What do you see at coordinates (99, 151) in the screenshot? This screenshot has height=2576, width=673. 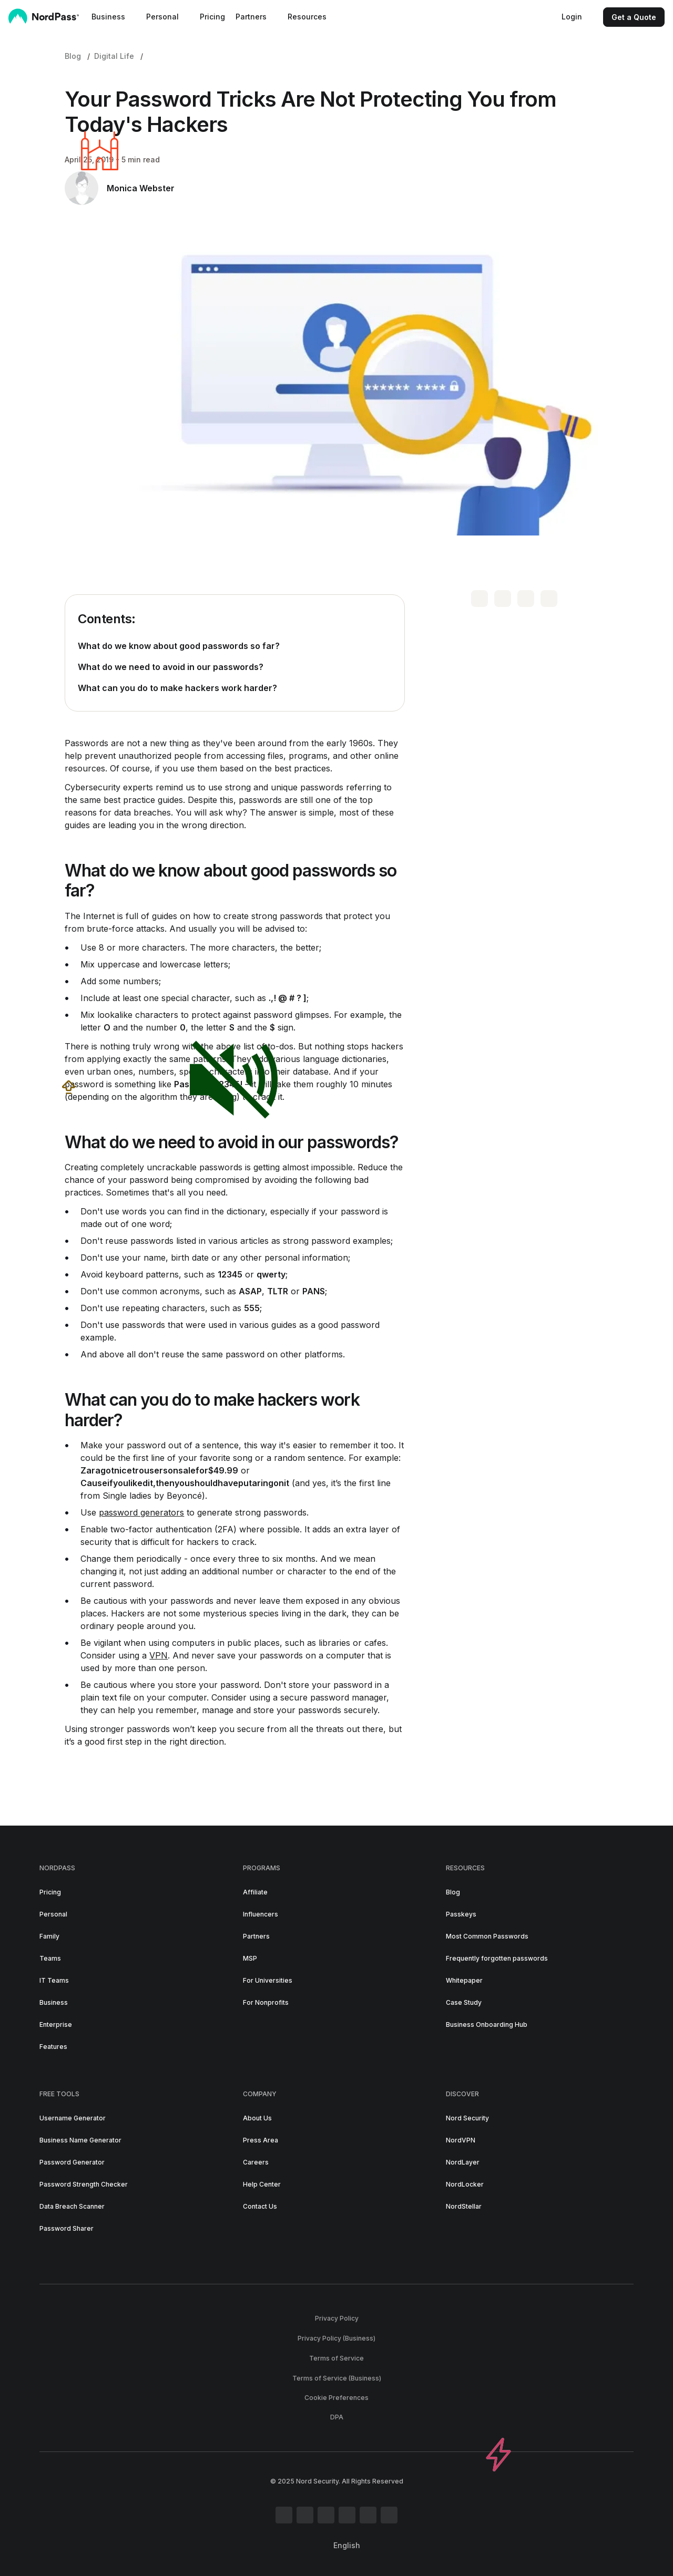 I see `locate nearby synagogues` at bounding box center [99, 151].